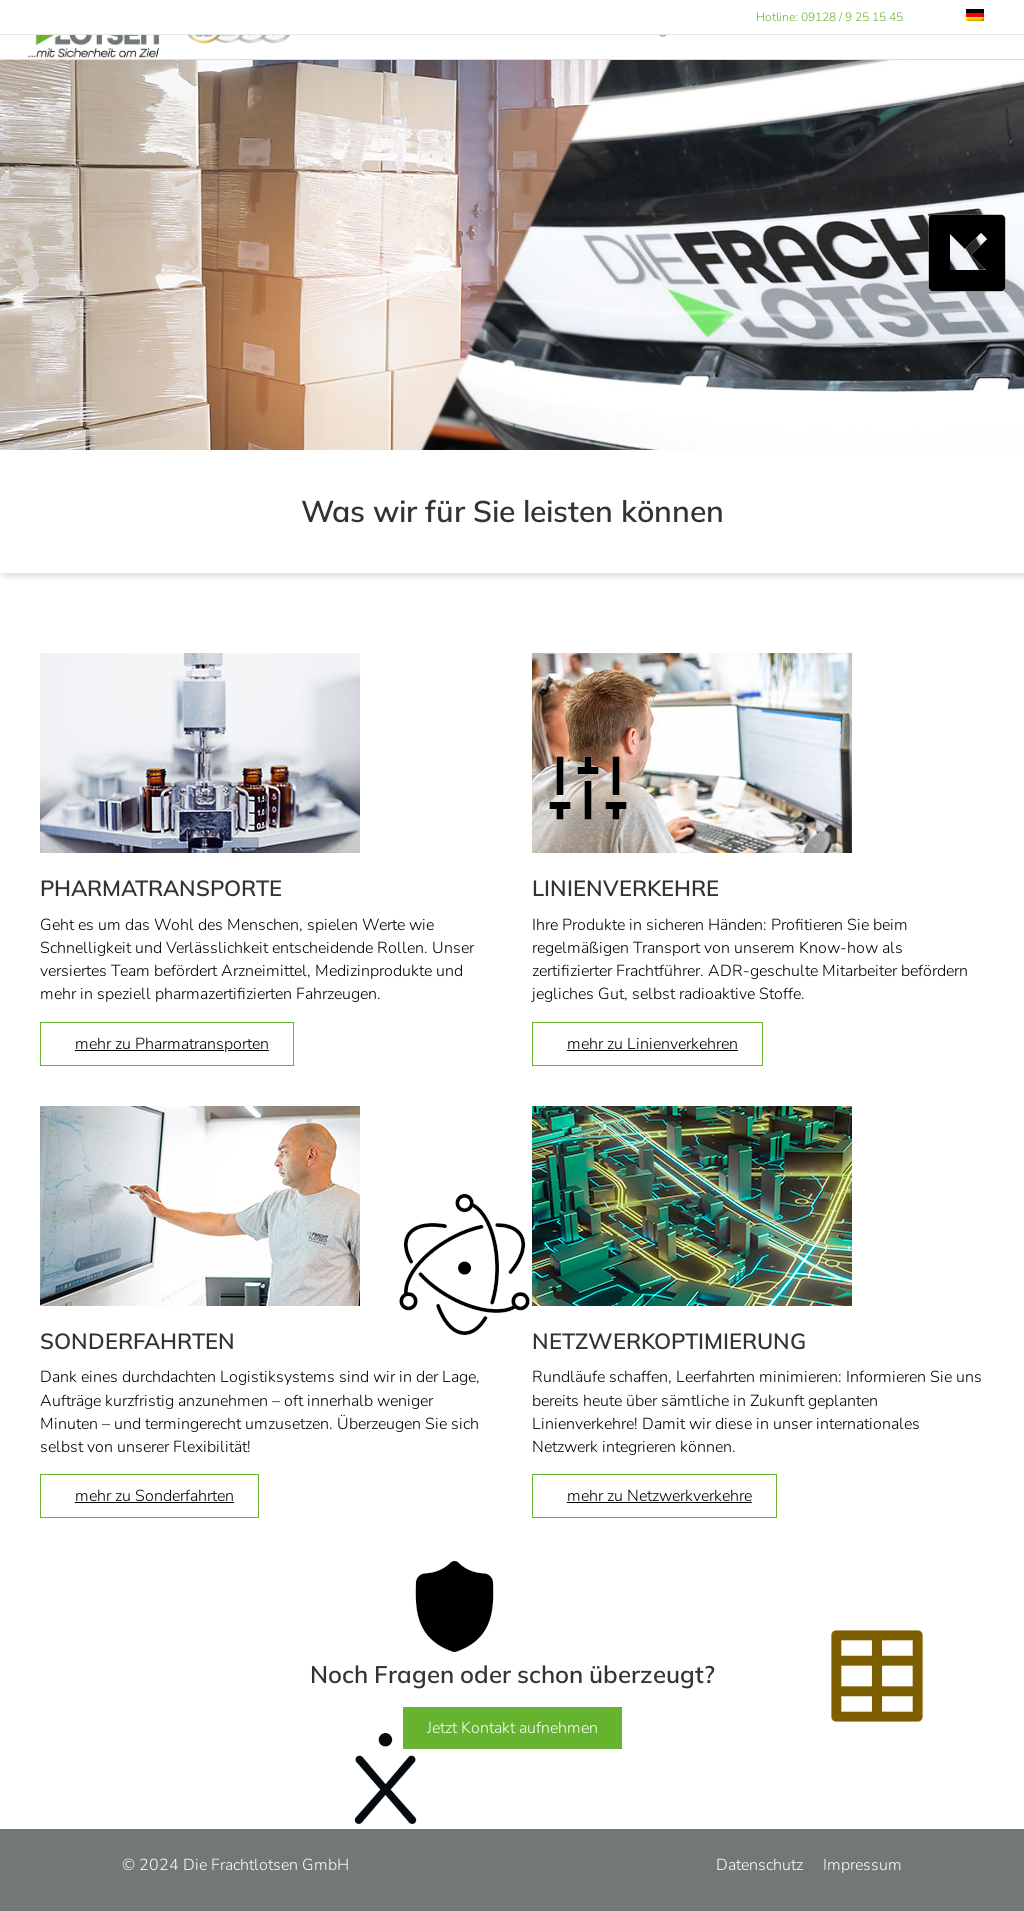 The image size is (1024, 1911). What do you see at coordinates (385, 1778) in the screenshot?
I see `launch Citrix workspace or virtual desktop` at bounding box center [385, 1778].